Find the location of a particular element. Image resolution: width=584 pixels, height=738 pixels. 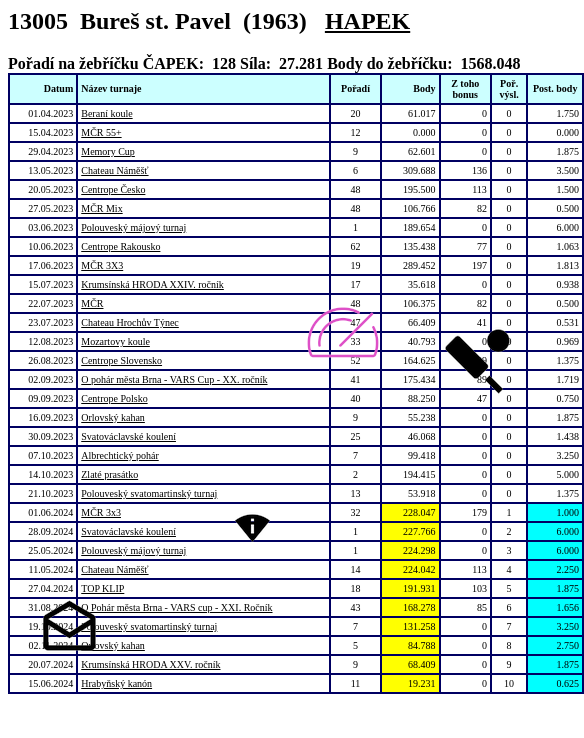

view performance or speed metrics is located at coordinates (343, 335).